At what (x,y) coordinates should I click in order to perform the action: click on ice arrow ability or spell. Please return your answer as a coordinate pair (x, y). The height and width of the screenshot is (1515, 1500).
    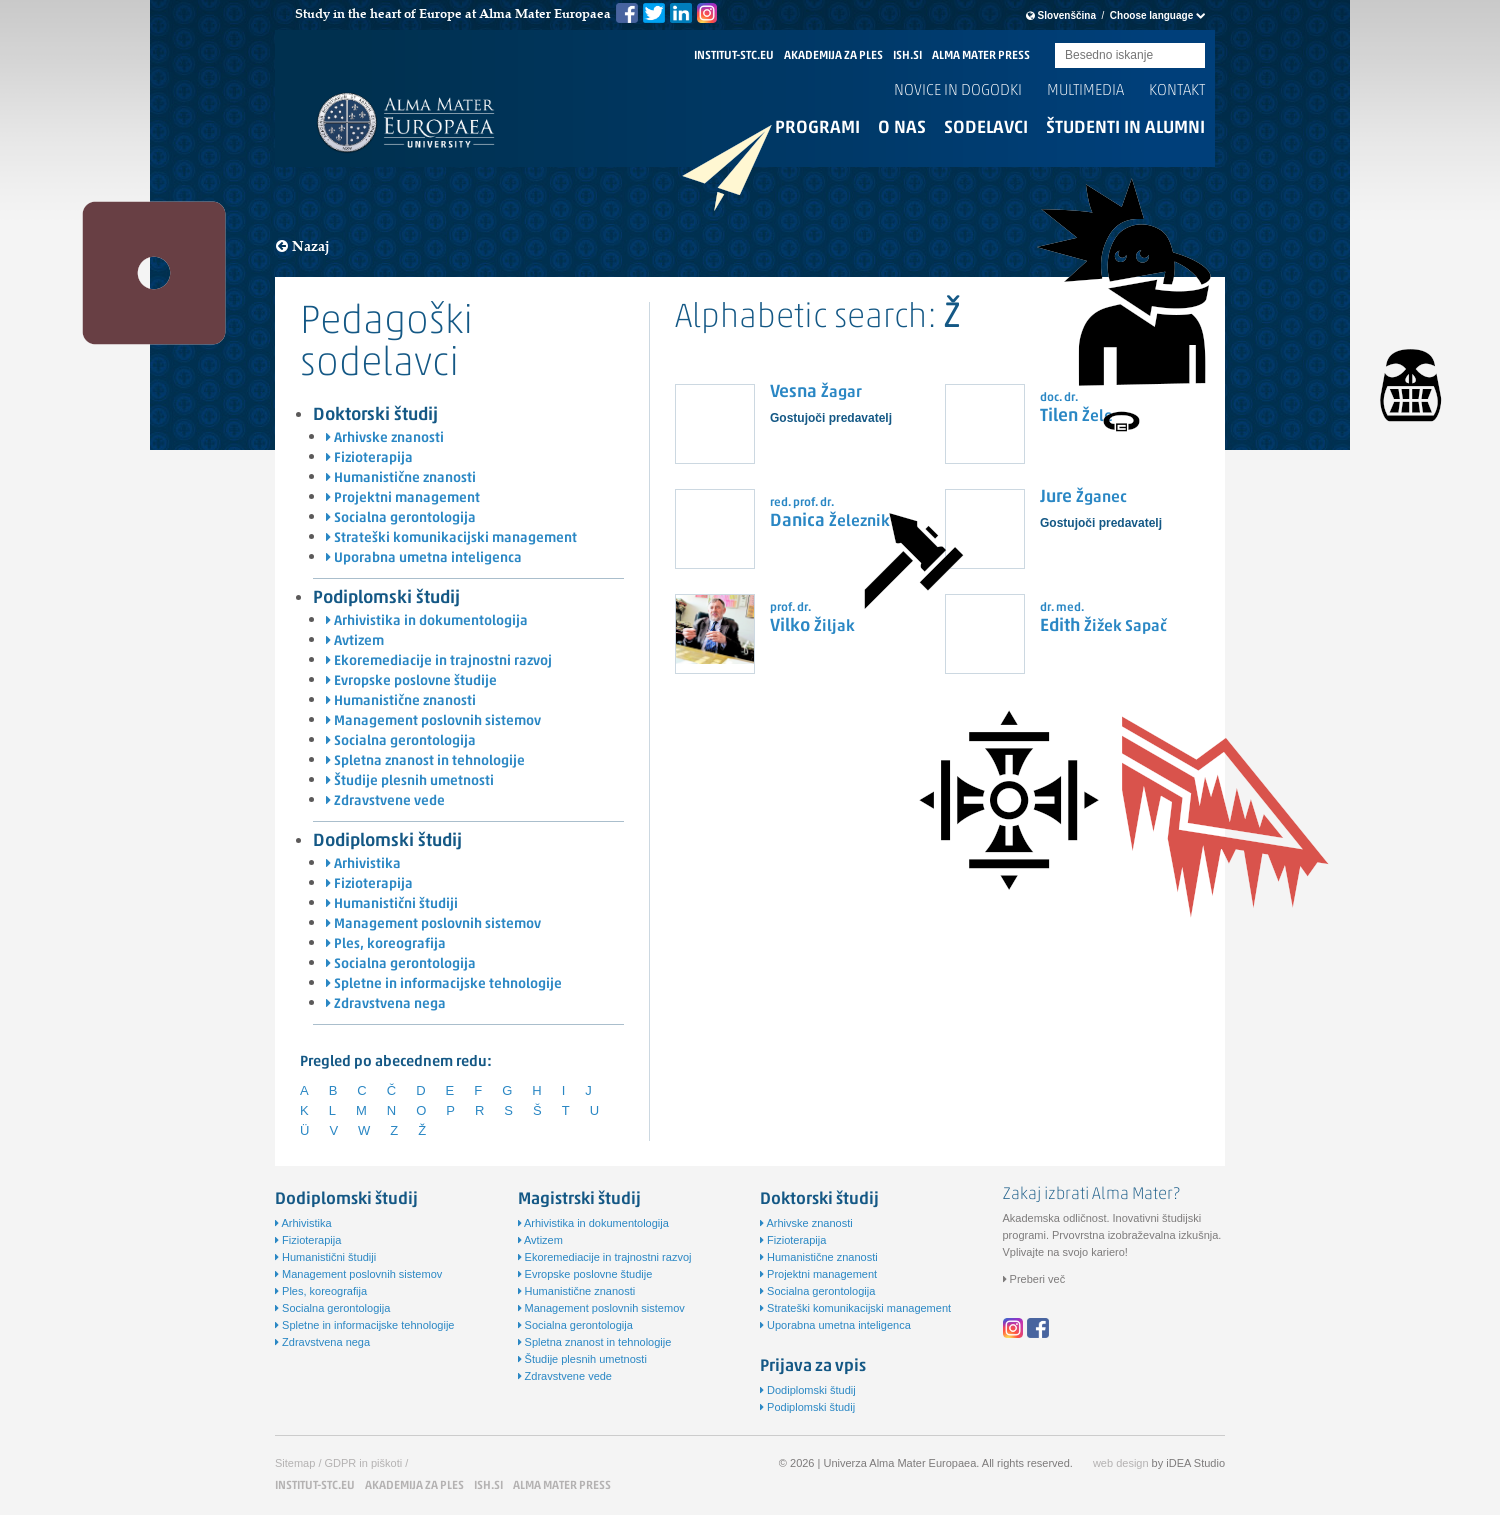
    Looking at the image, I should click on (1225, 814).